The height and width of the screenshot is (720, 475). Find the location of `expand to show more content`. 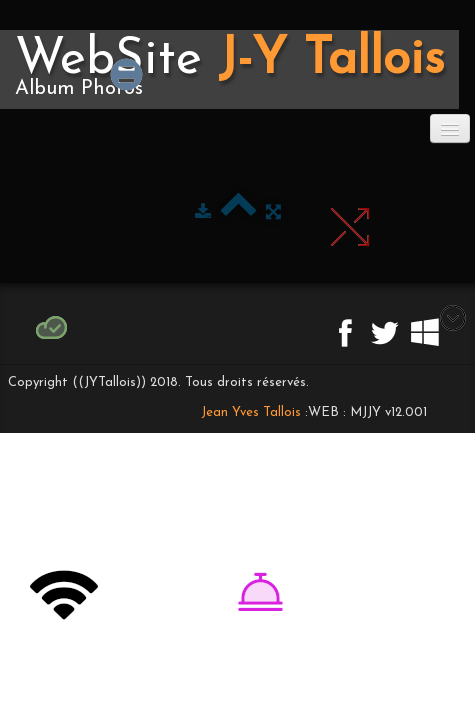

expand to show more content is located at coordinates (453, 318).